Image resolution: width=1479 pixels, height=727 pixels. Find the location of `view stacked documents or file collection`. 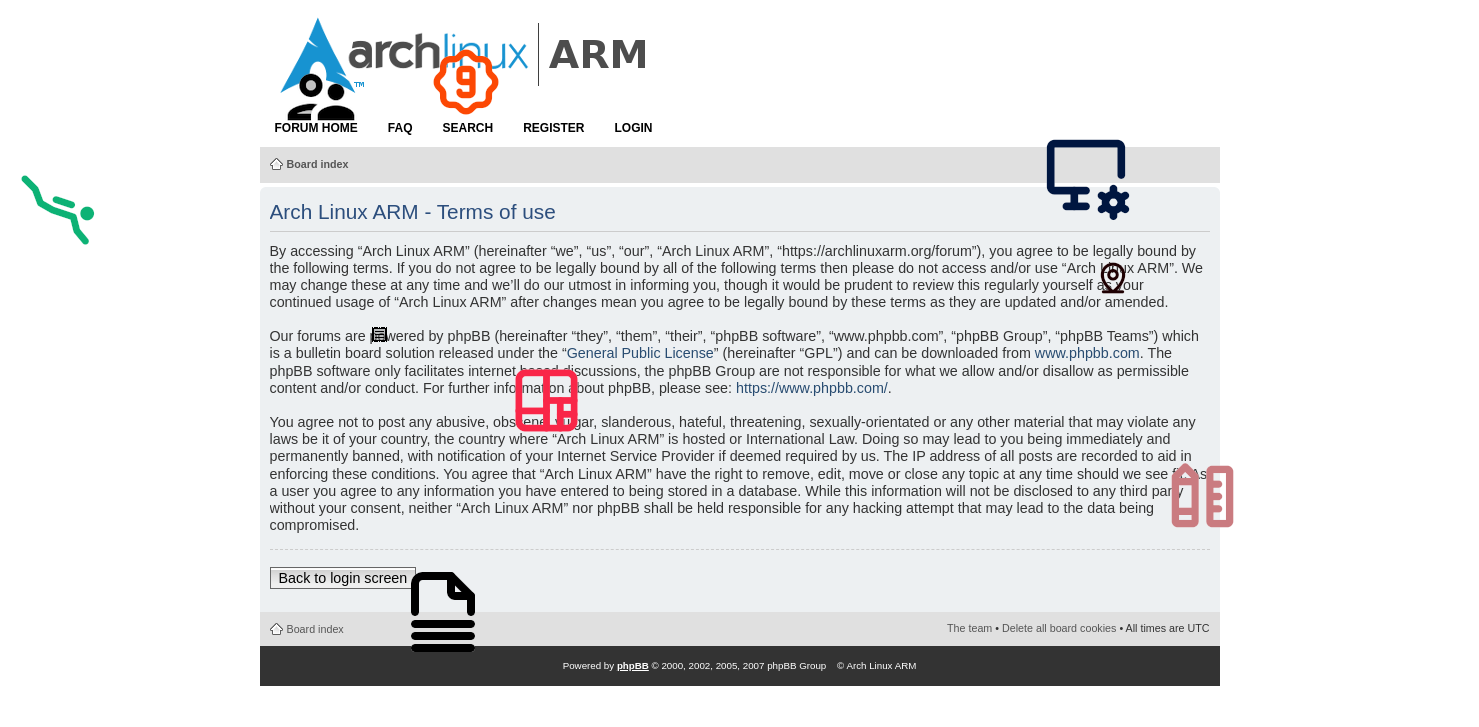

view stacked documents or file collection is located at coordinates (443, 612).